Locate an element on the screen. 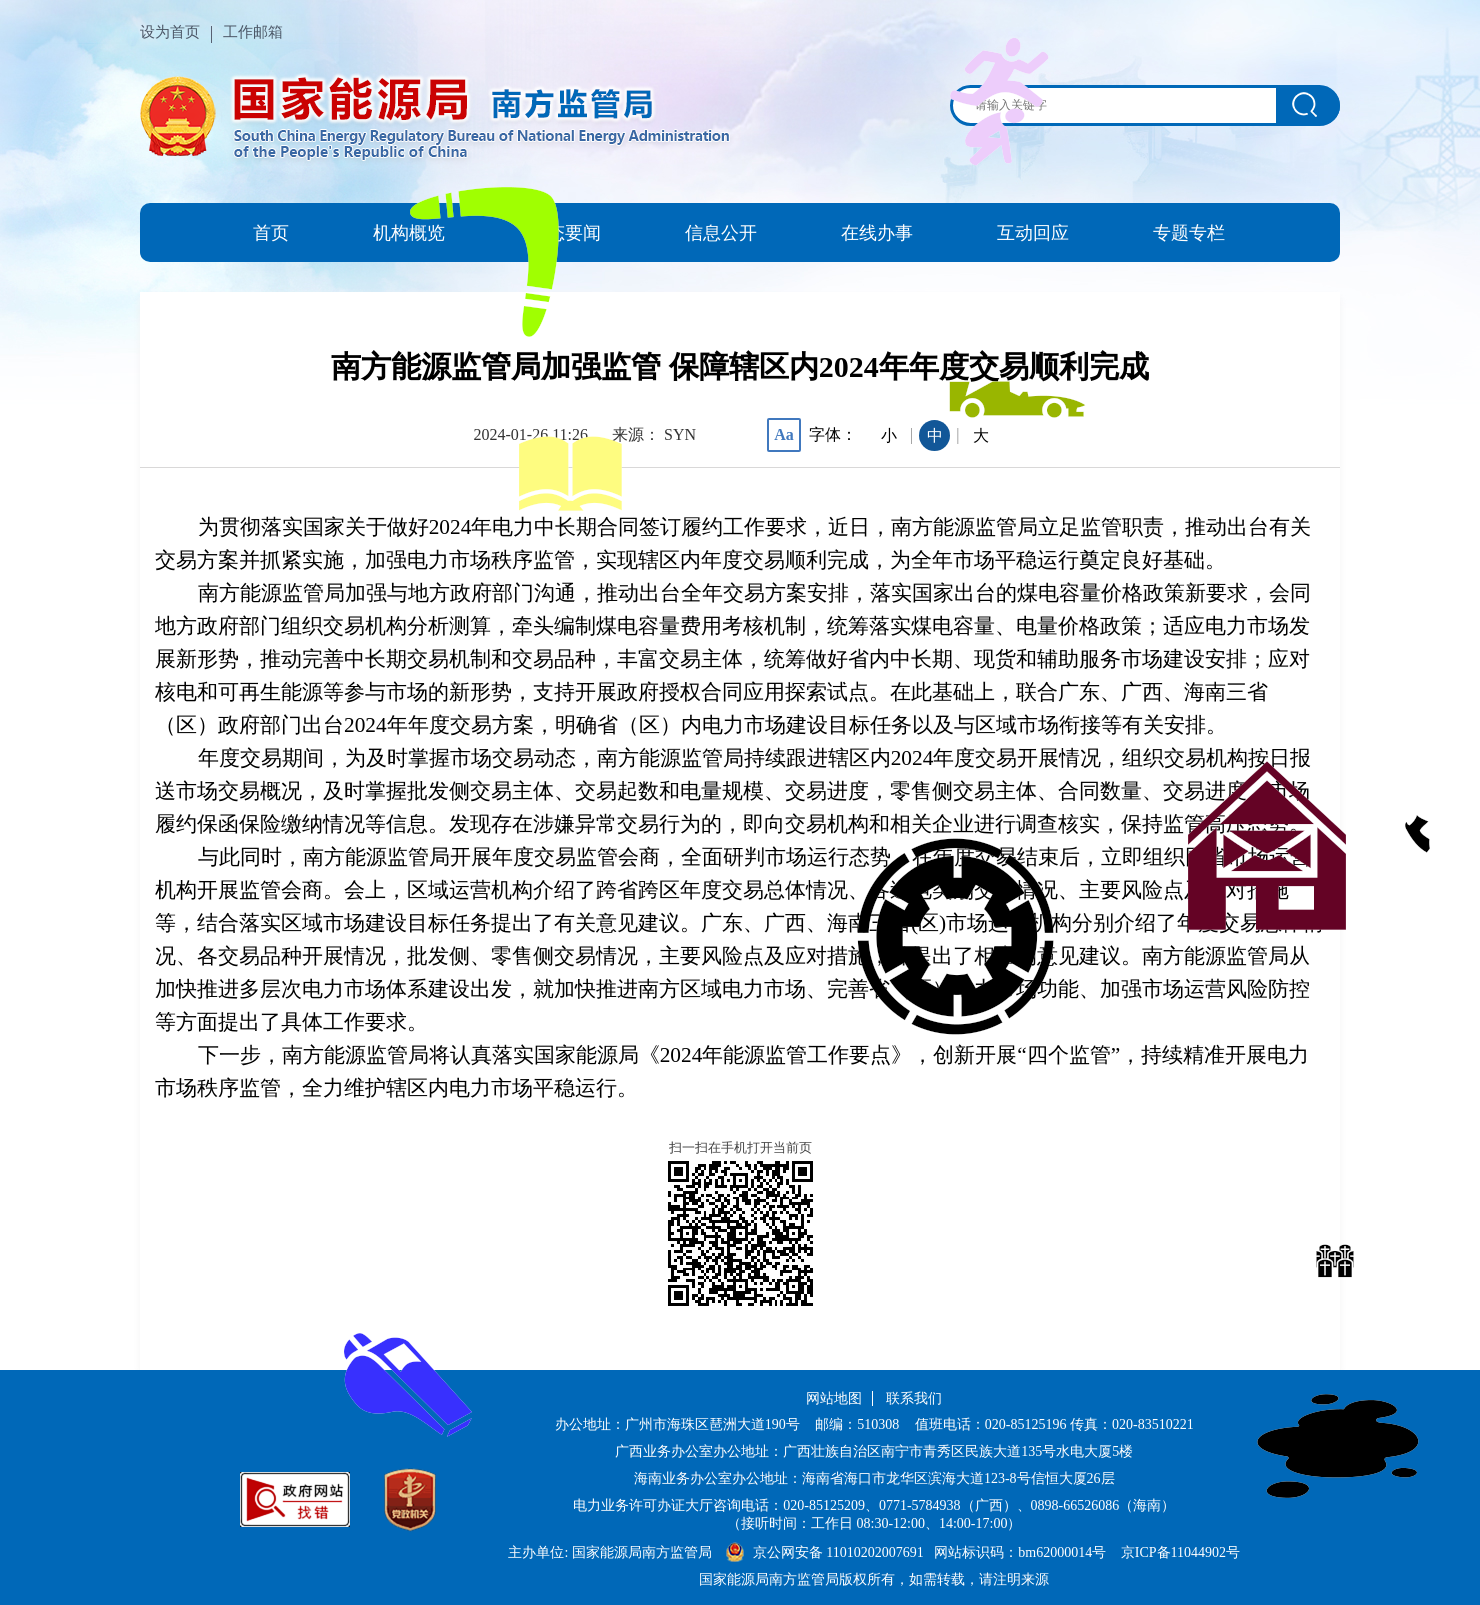  blow the whistle to report a violation is located at coordinates (408, 1385).